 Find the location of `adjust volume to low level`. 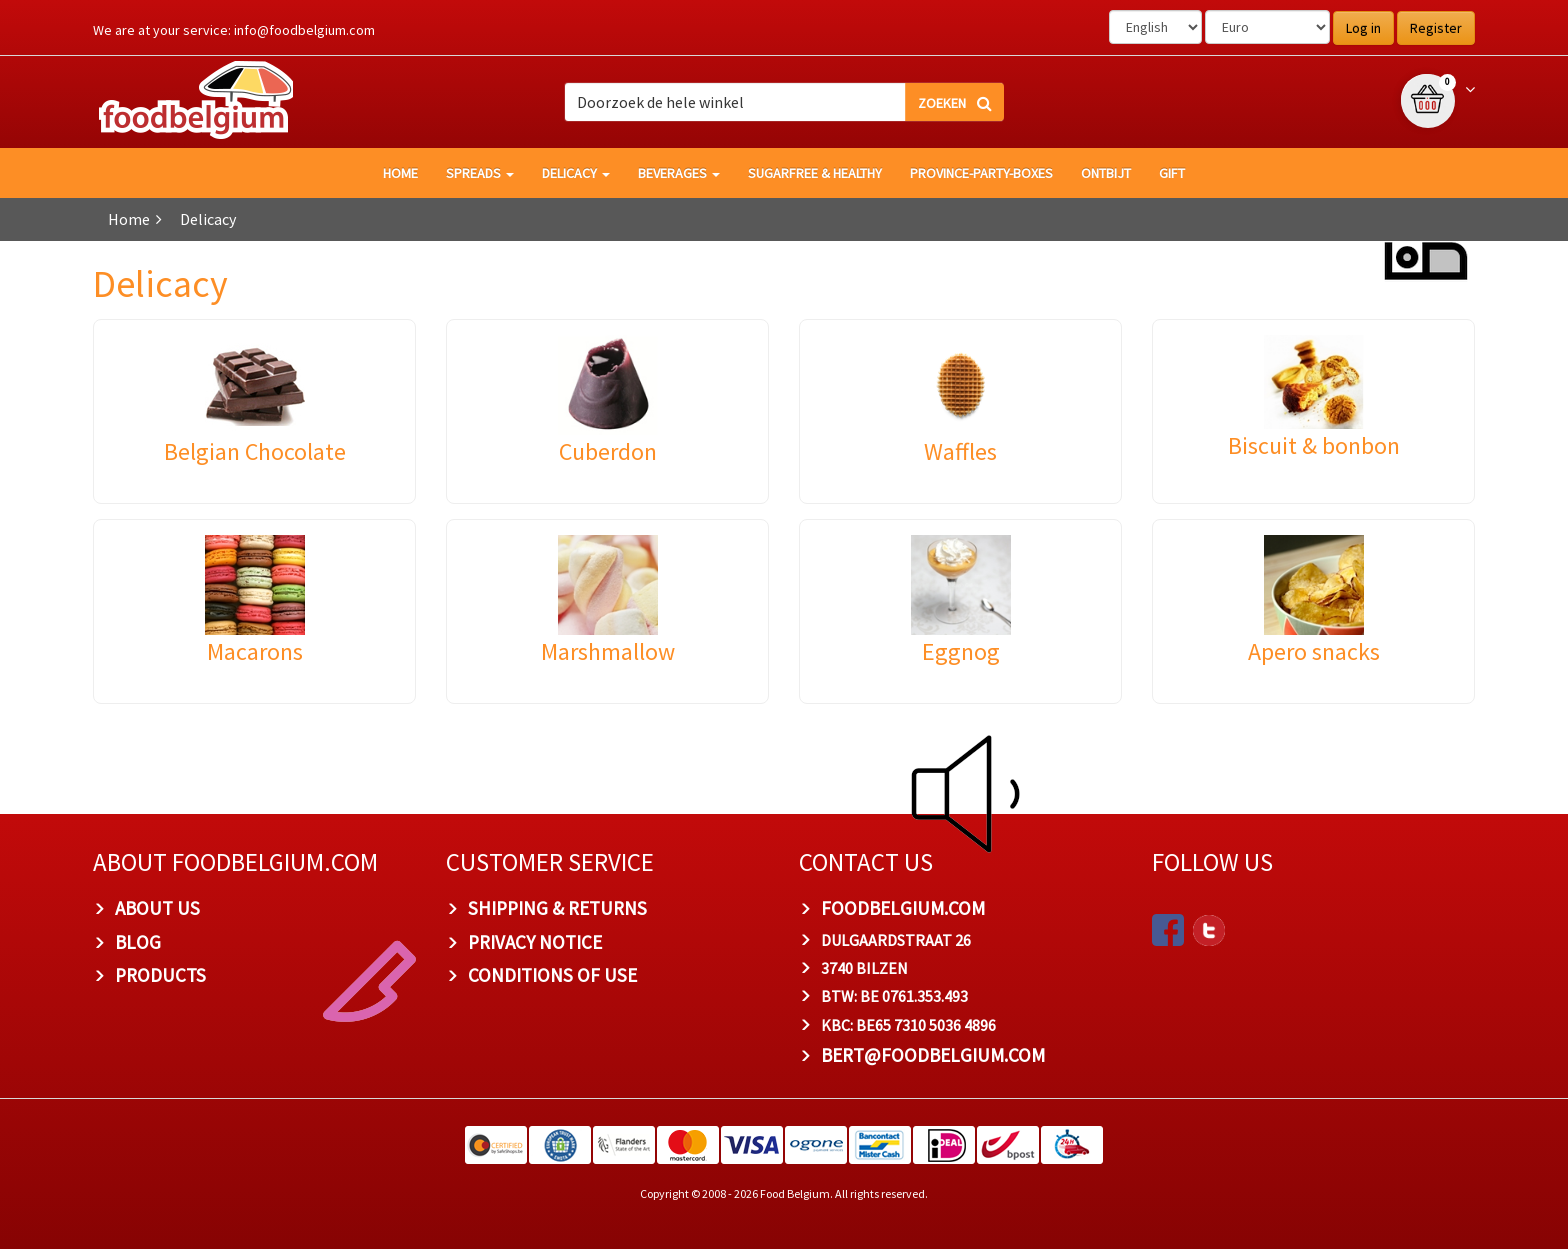

adjust volume to low level is located at coordinates (975, 794).